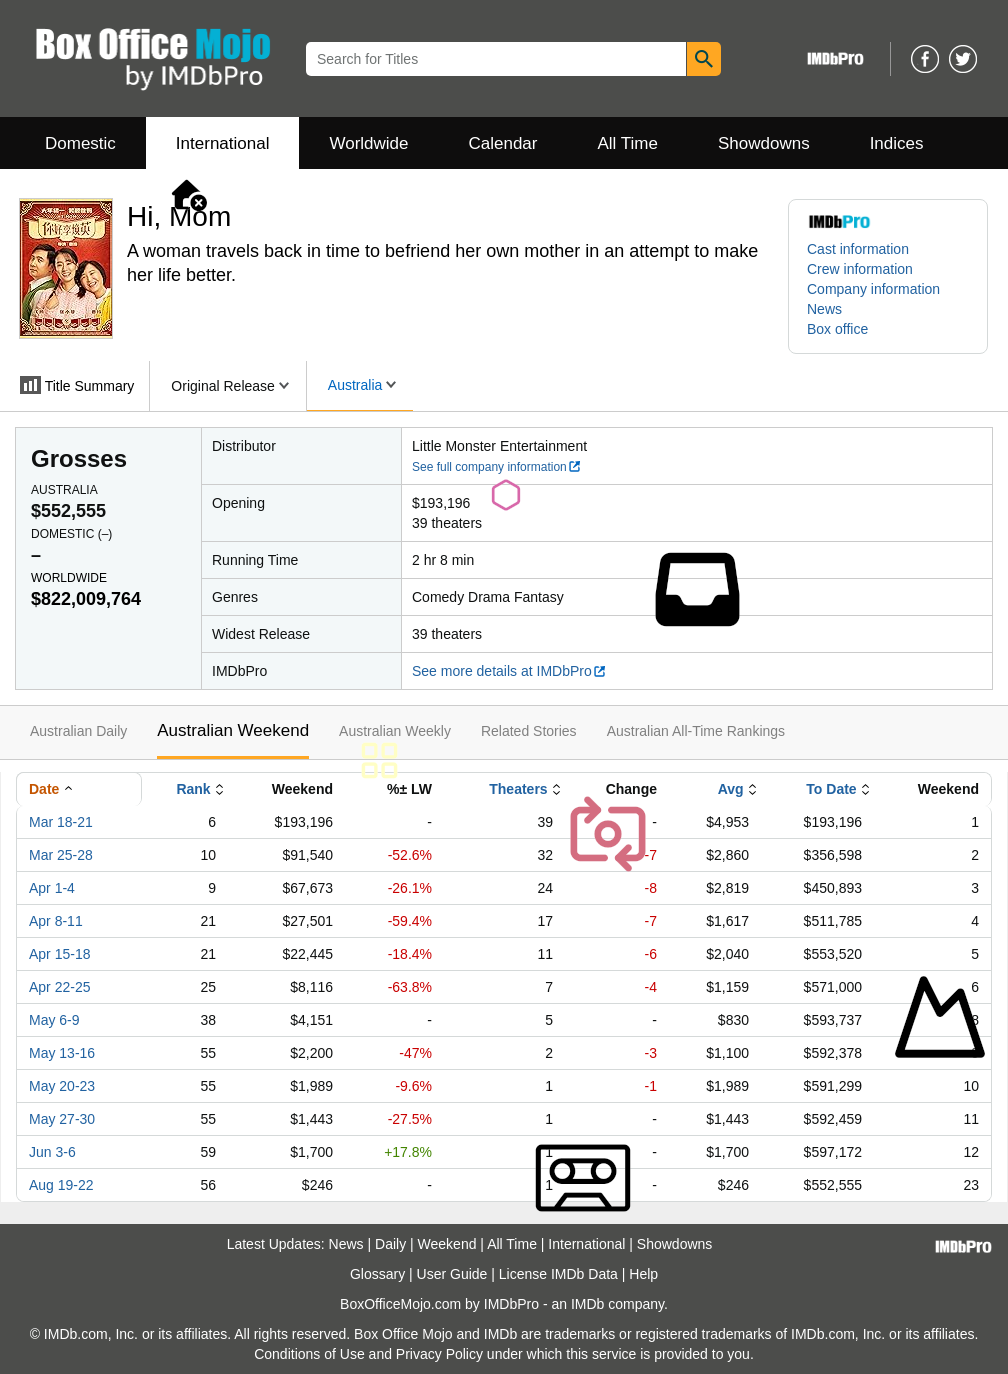  What do you see at coordinates (188, 194) in the screenshot?
I see `remove a saved home address` at bounding box center [188, 194].